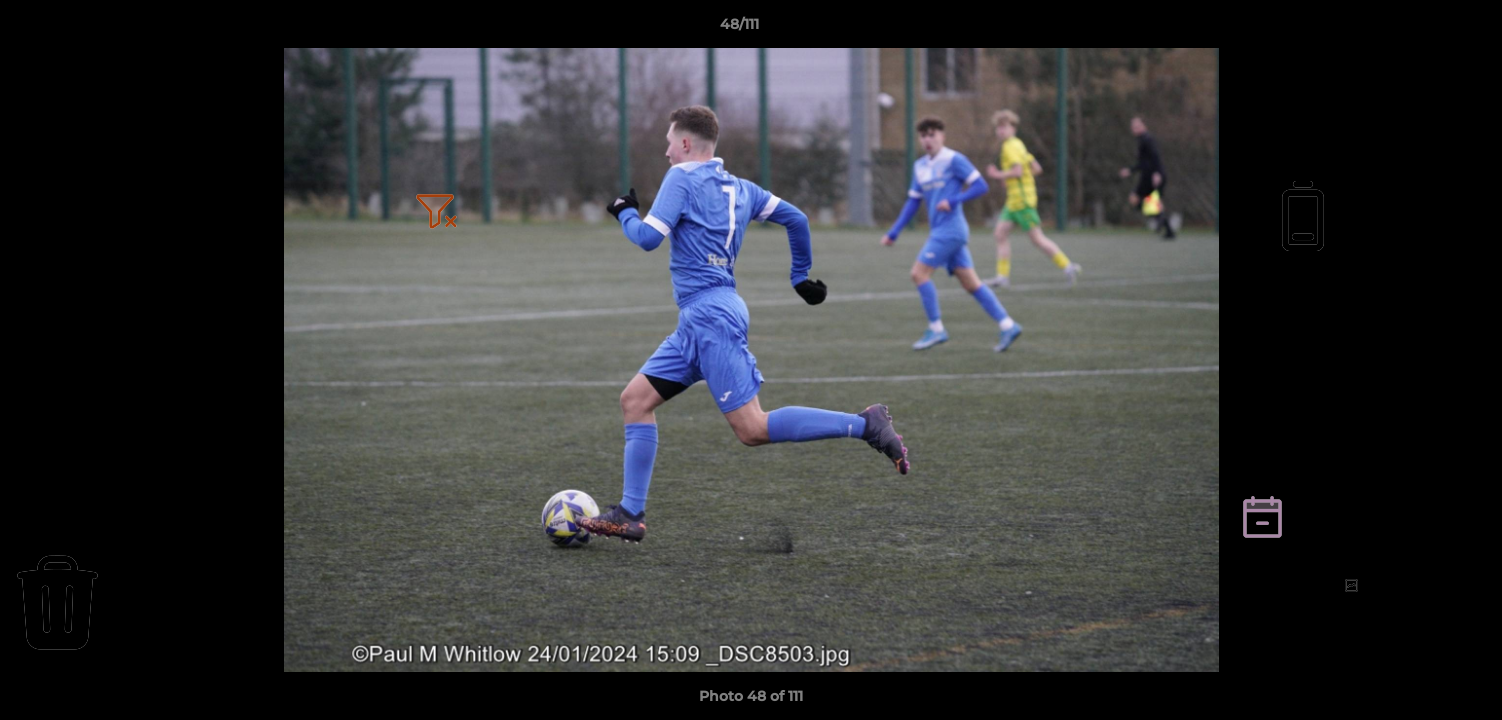  Describe the element at coordinates (57, 602) in the screenshot. I see `delete selected item` at that location.